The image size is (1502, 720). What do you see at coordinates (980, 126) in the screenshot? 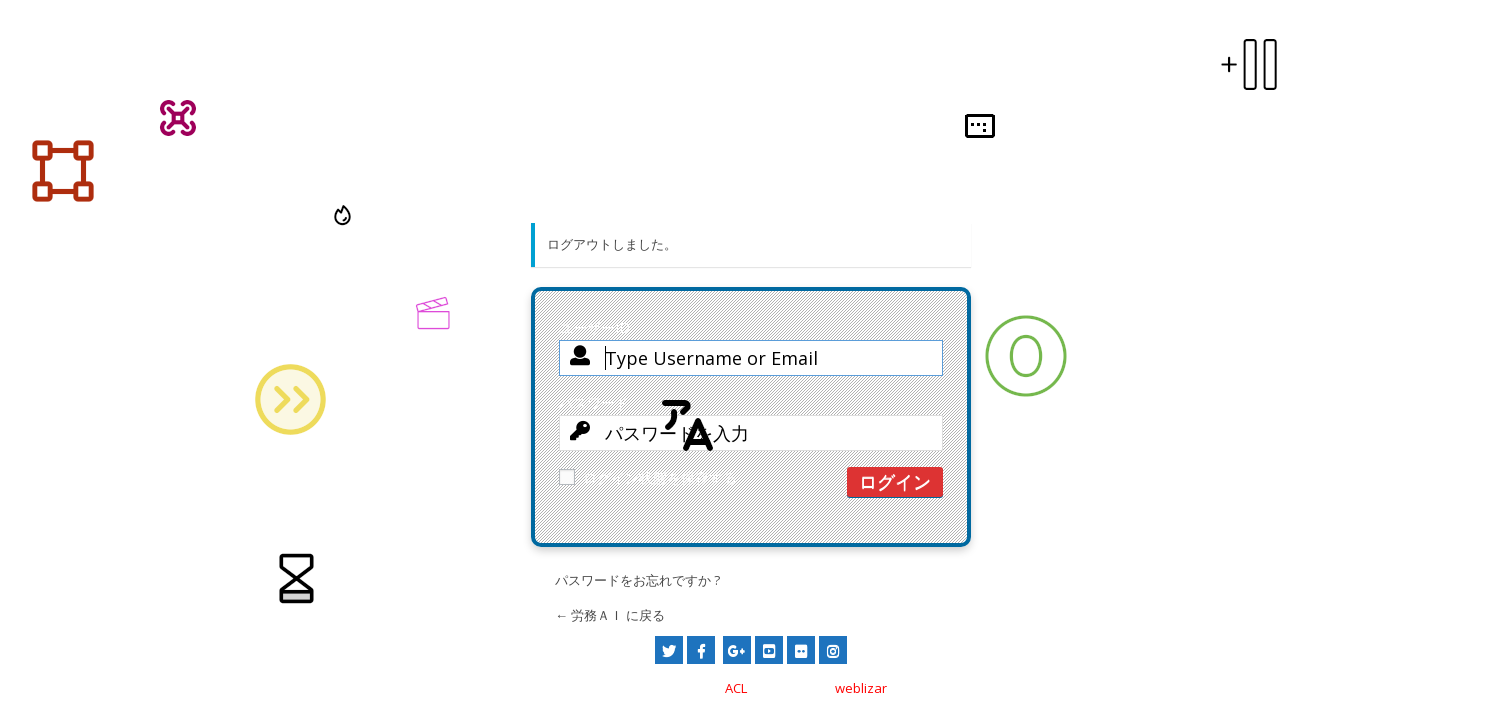
I see `adjust image aspect ratio settings` at bounding box center [980, 126].